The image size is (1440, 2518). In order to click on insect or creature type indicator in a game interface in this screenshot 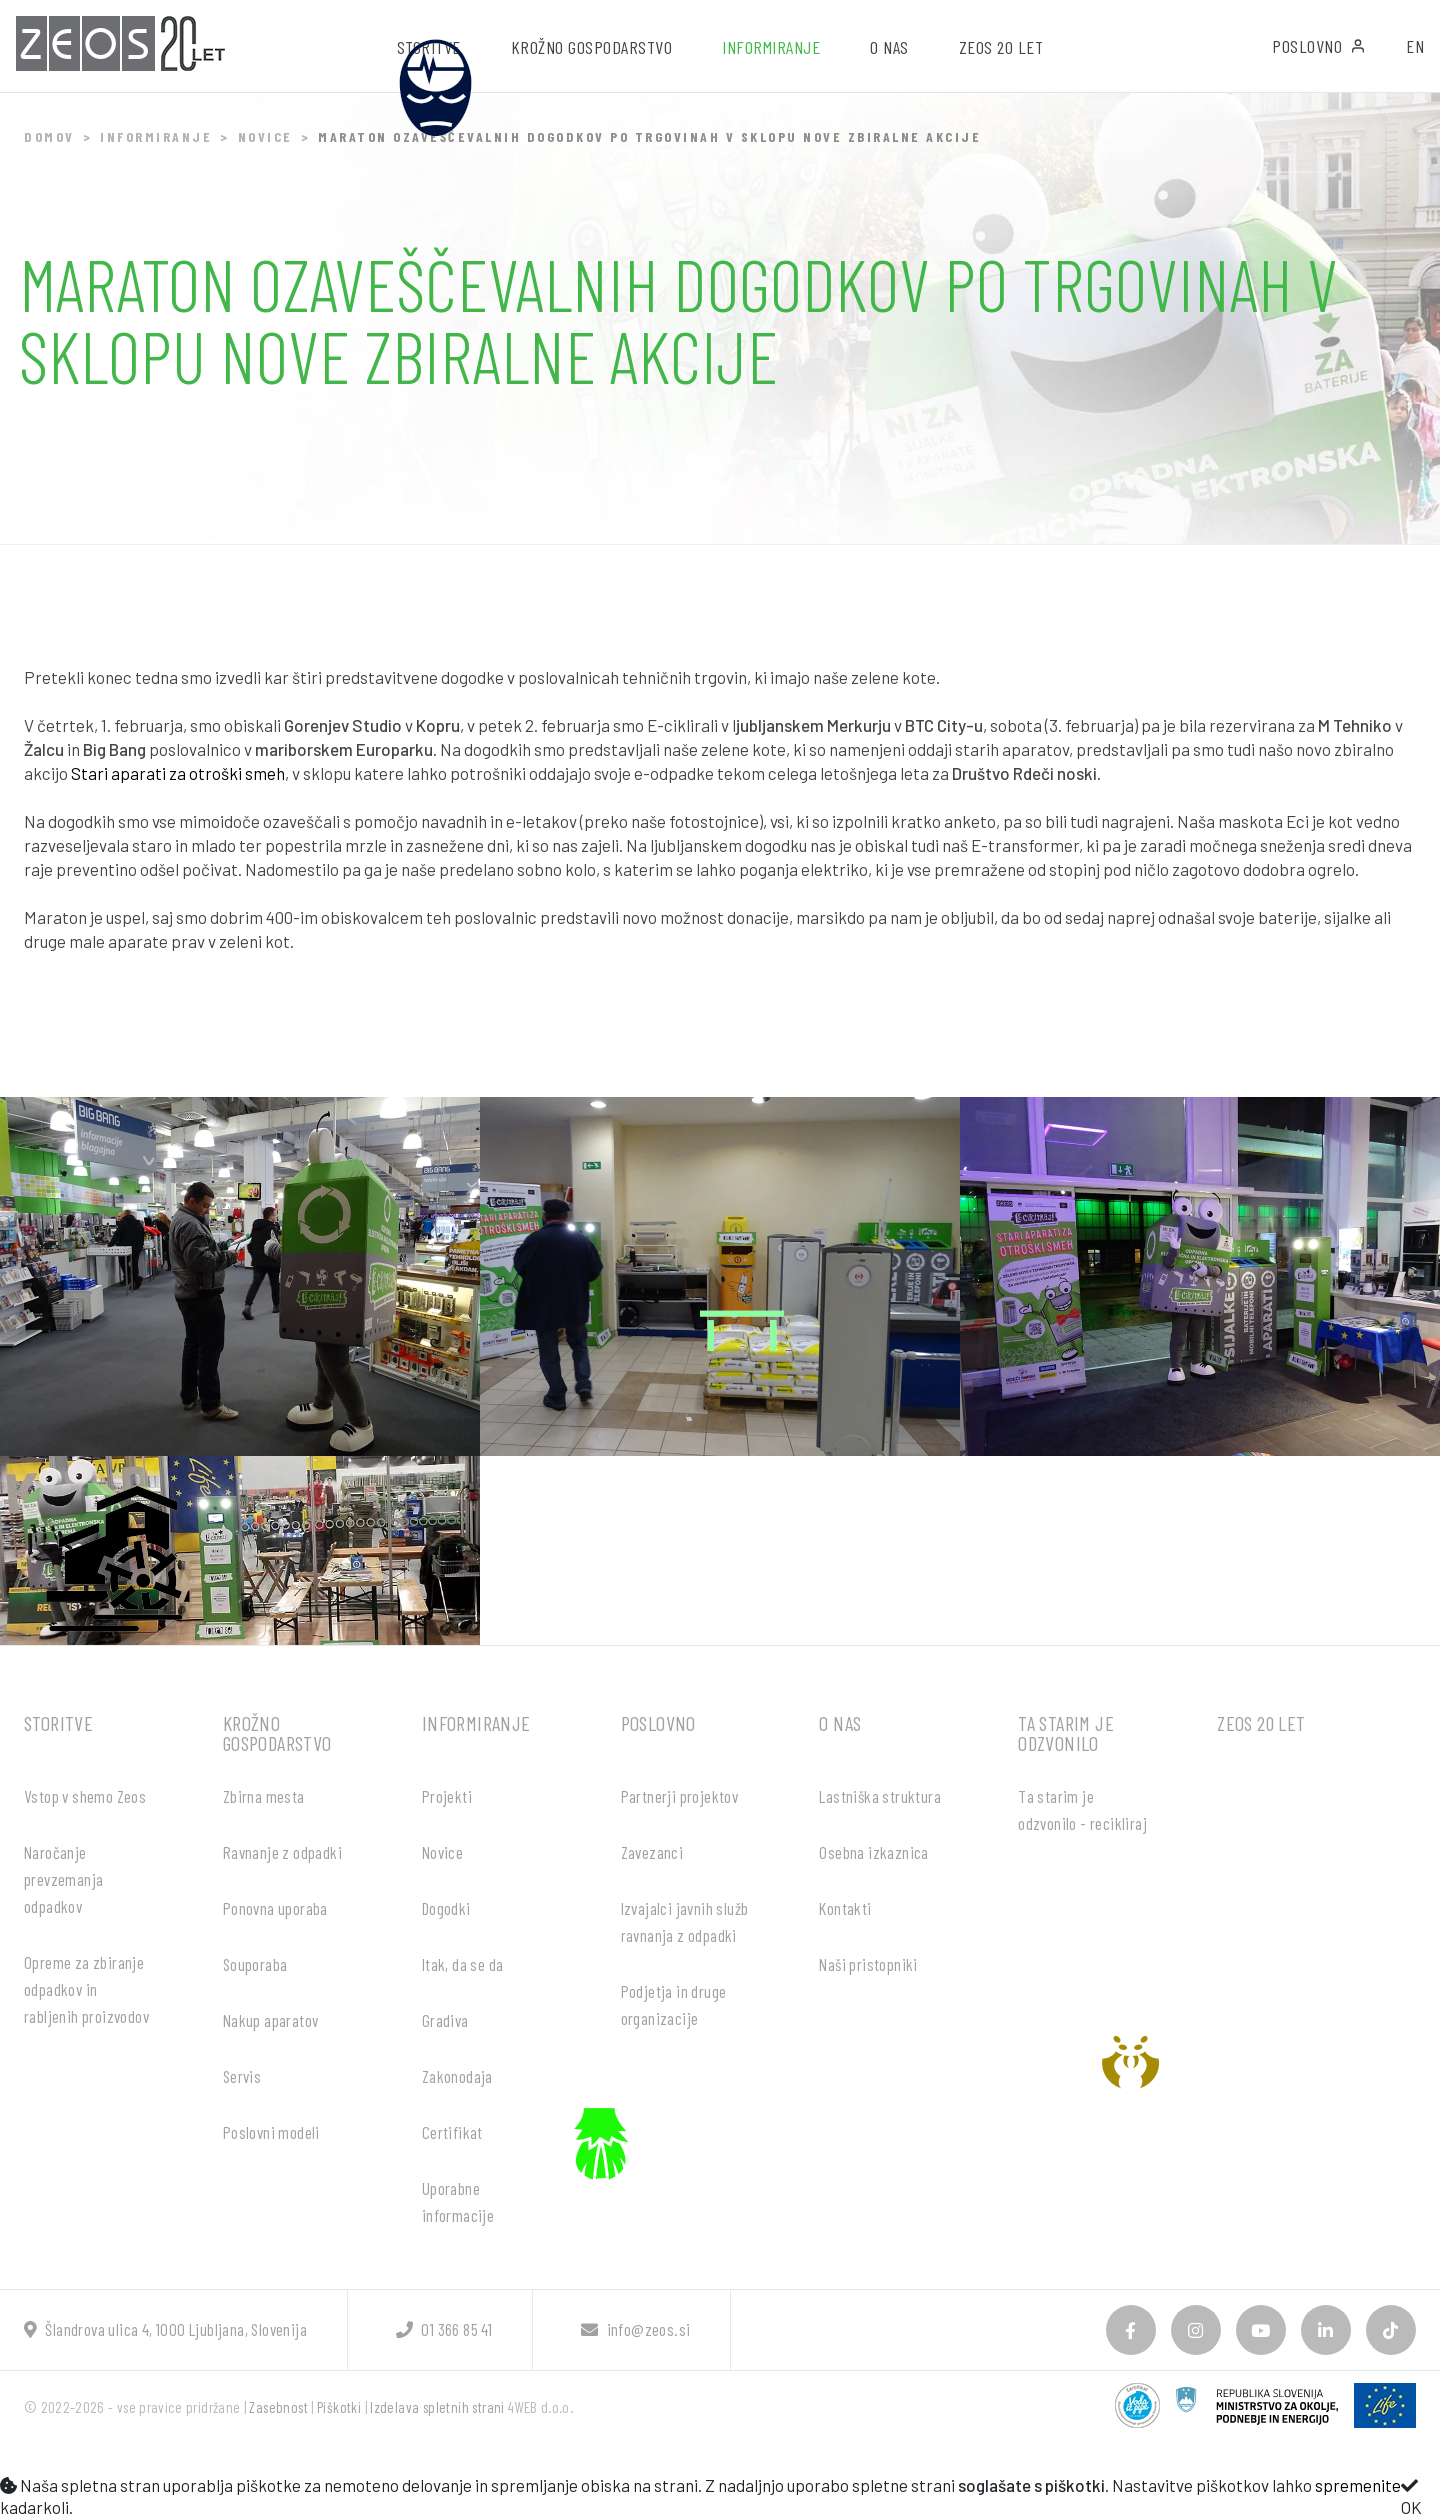, I will do `click(1130, 2061)`.